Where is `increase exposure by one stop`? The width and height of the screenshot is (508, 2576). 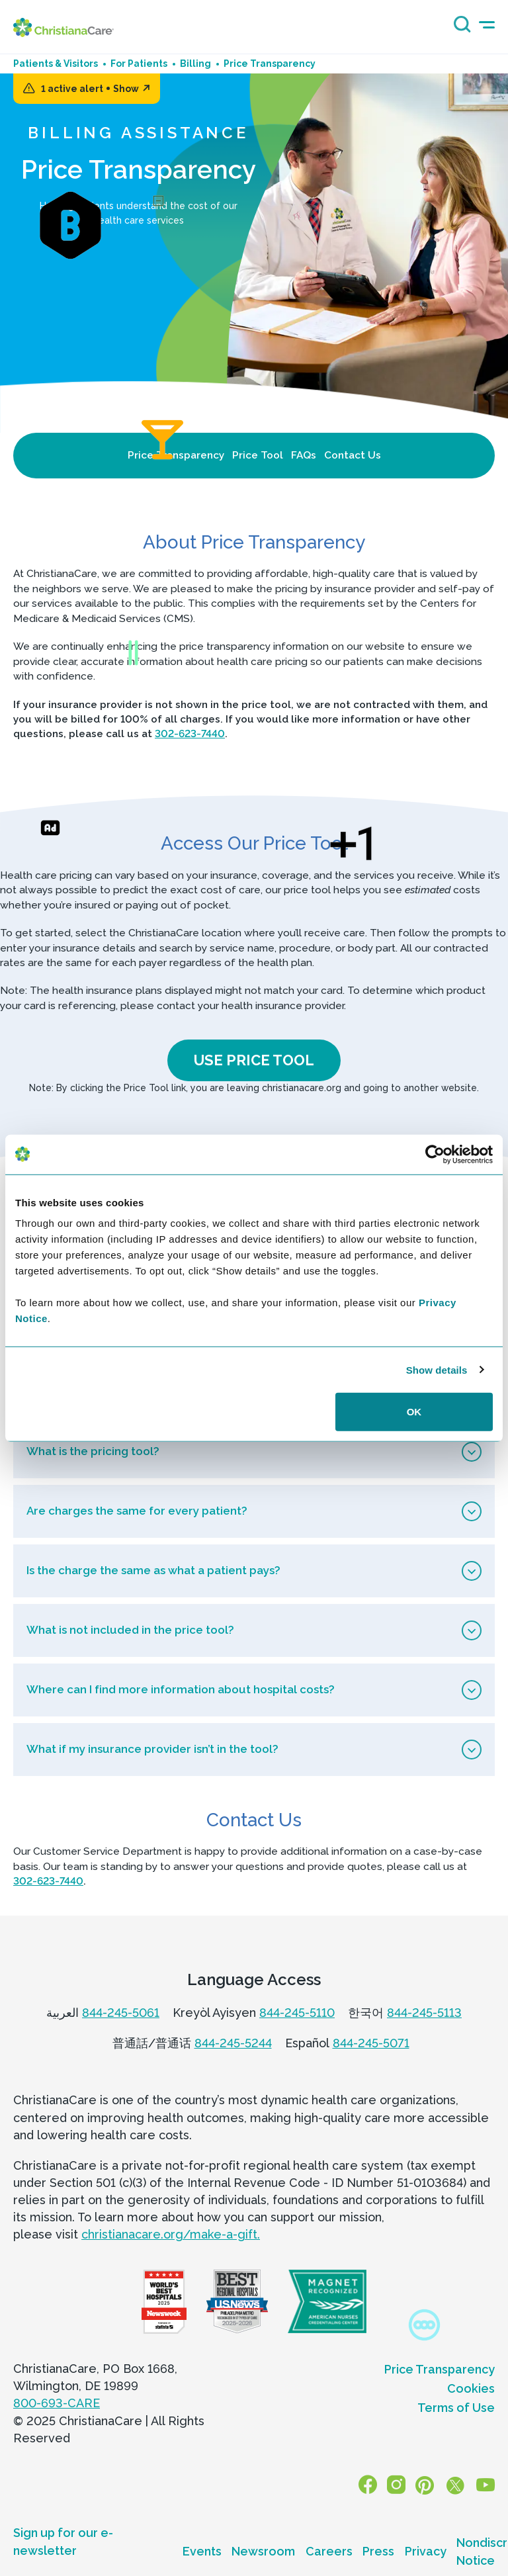 increase exposure by one stop is located at coordinates (351, 844).